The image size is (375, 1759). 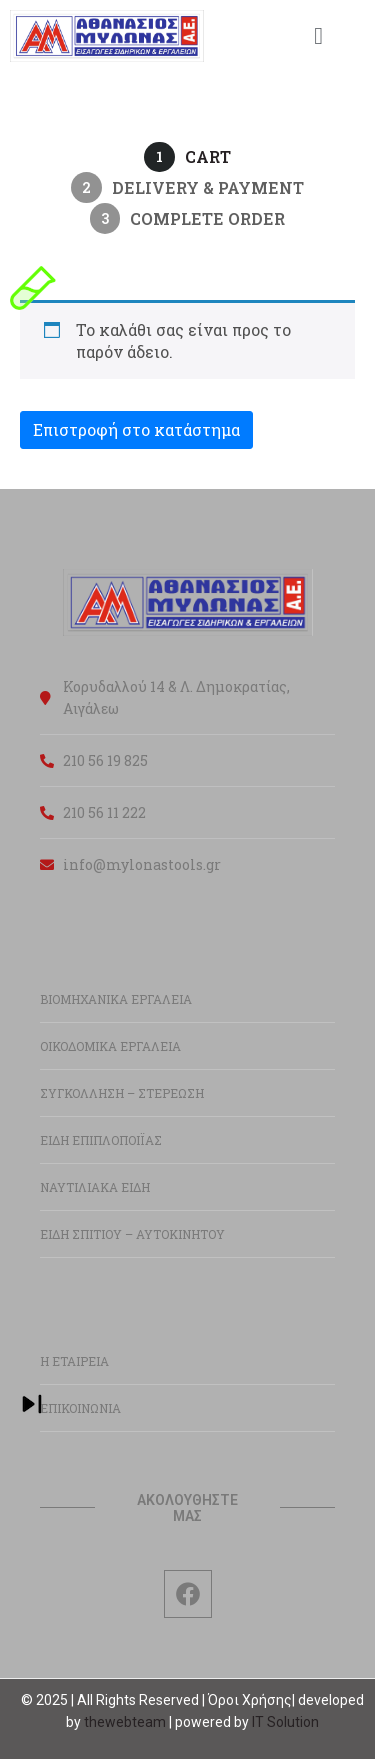 What do you see at coordinates (32, 1404) in the screenshot?
I see `skip to the next track or video` at bounding box center [32, 1404].